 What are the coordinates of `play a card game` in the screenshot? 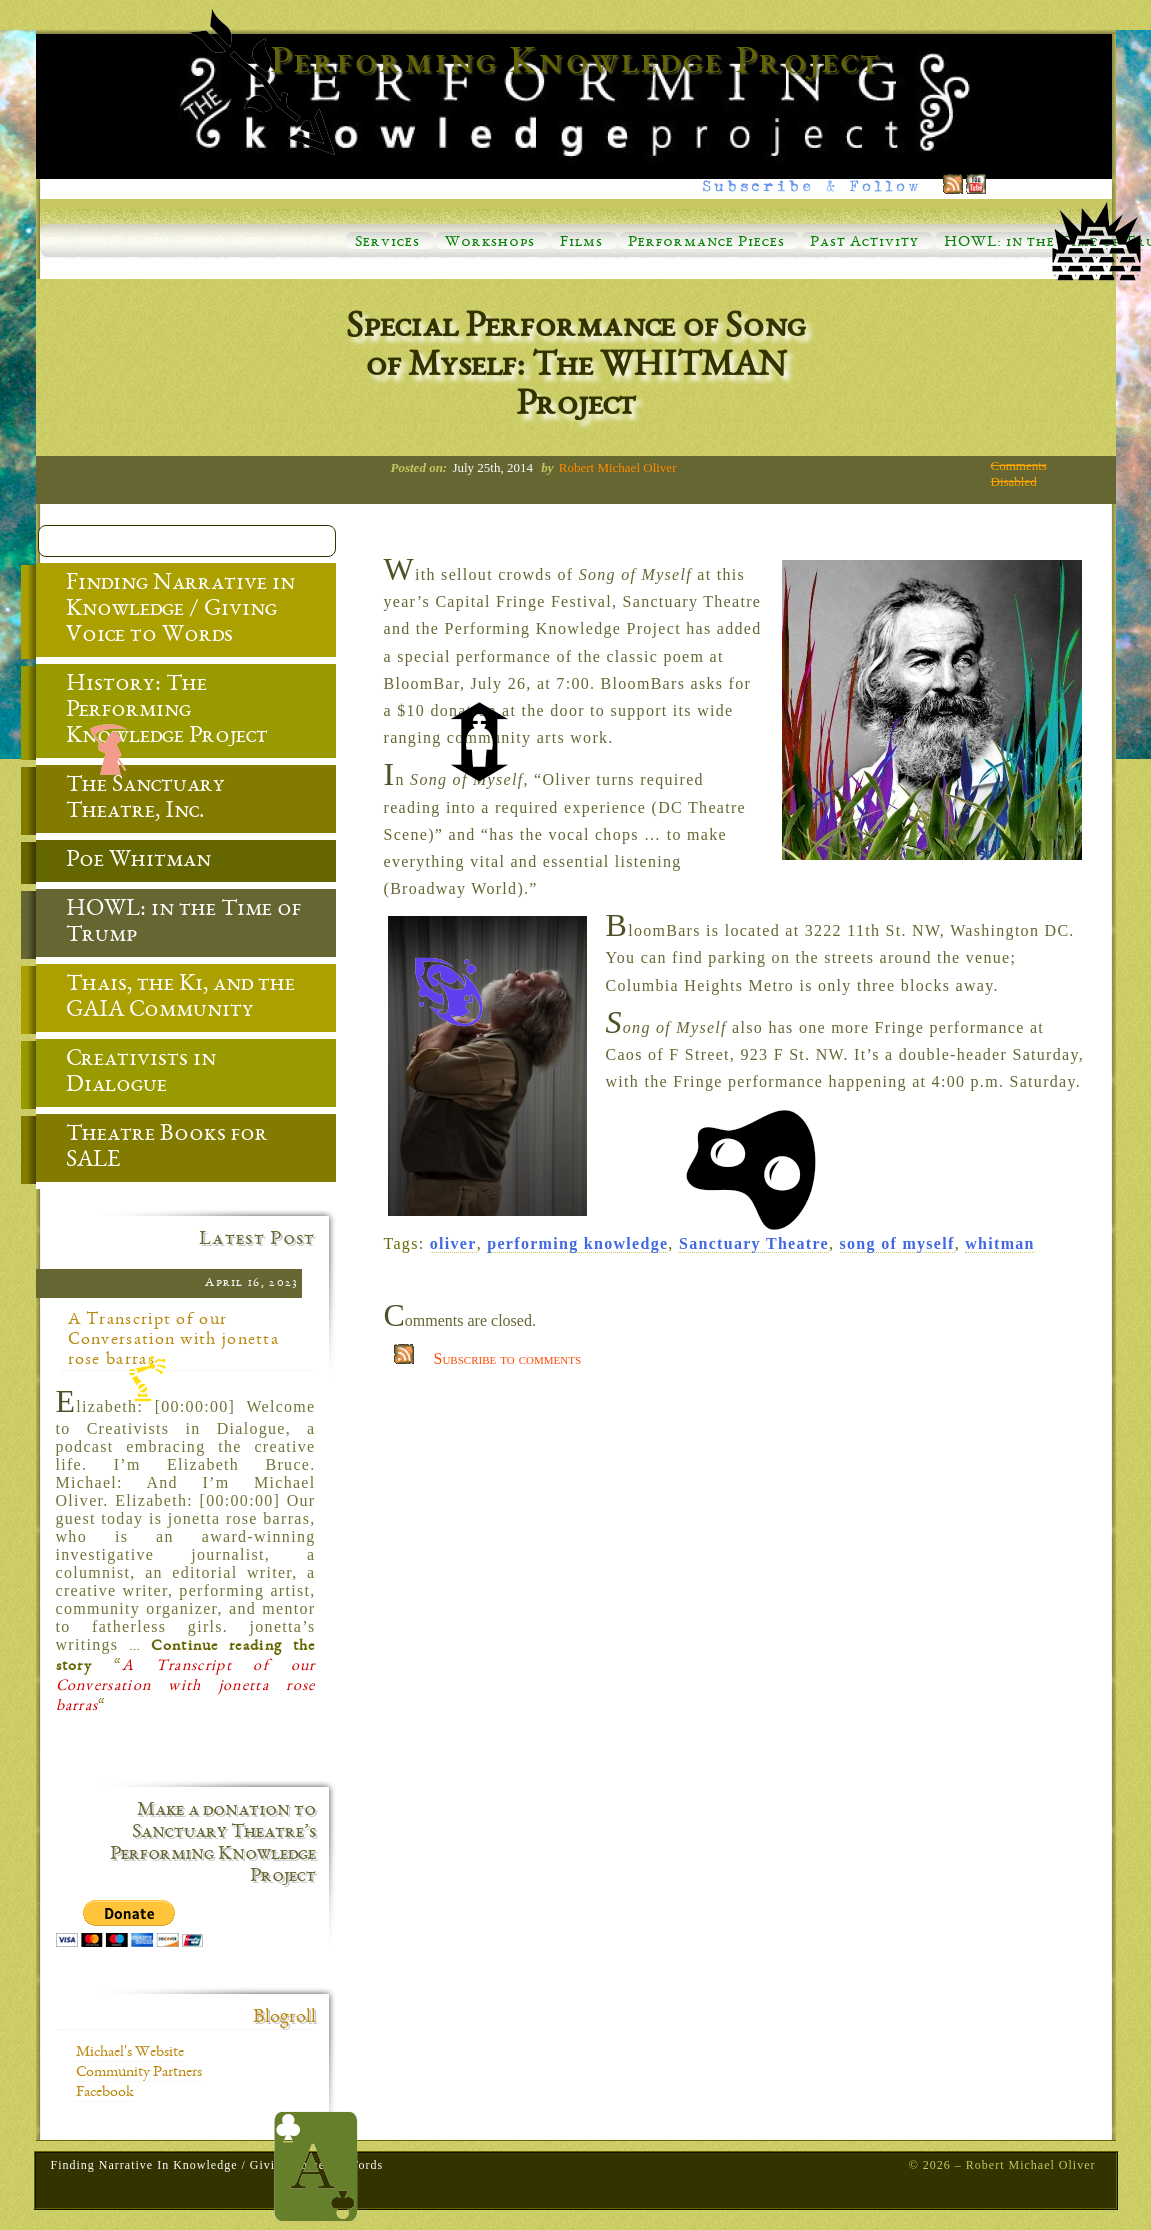 It's located at (315, 2166).